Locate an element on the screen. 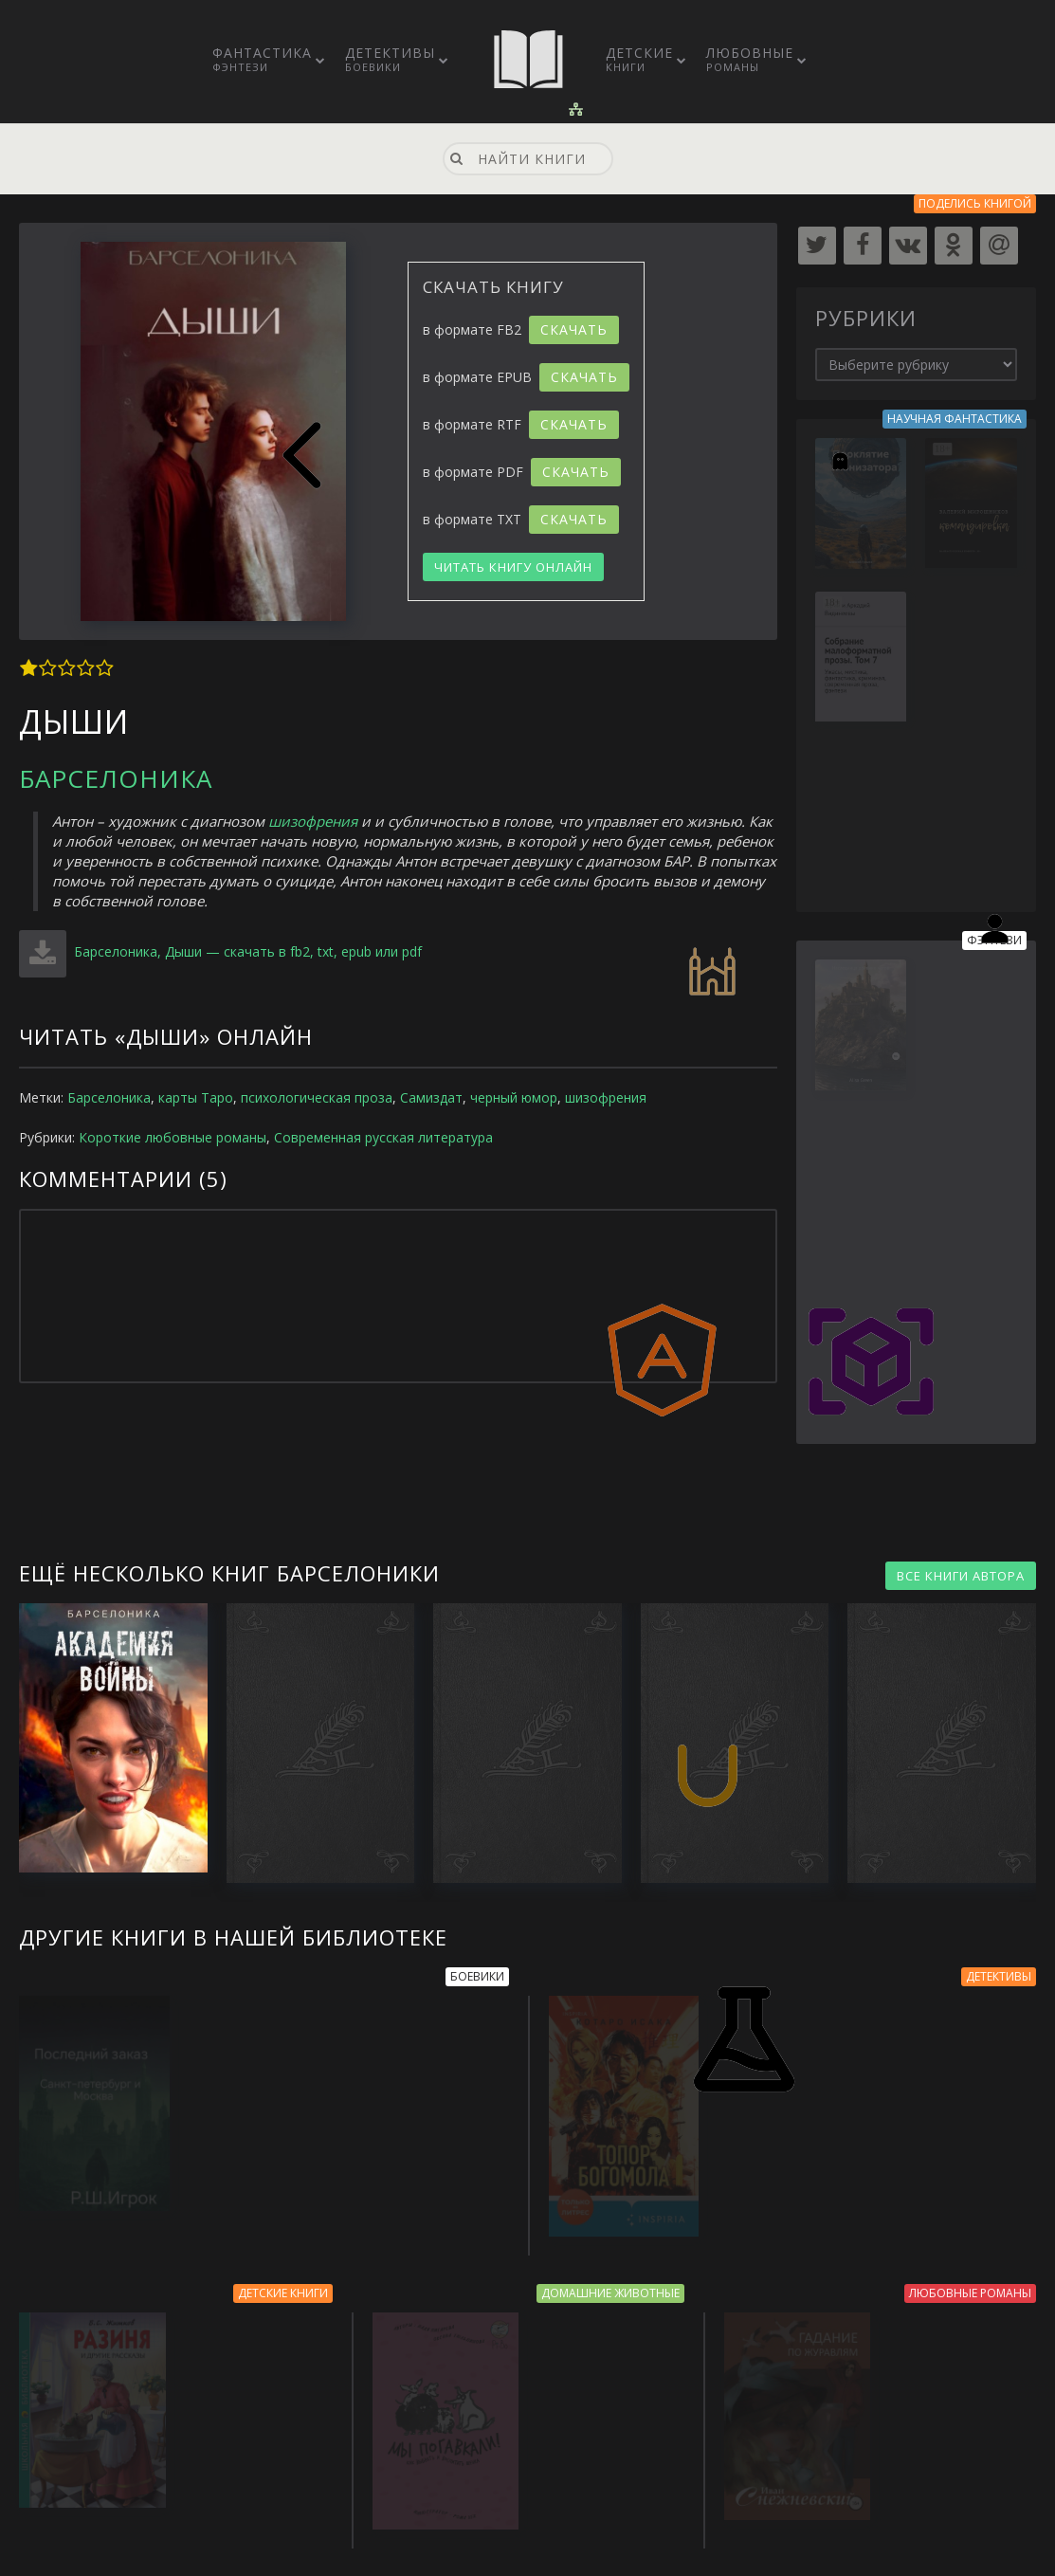 The image size is (1055, 2576). go back to the previous screen is located at coordinates (303, 455).